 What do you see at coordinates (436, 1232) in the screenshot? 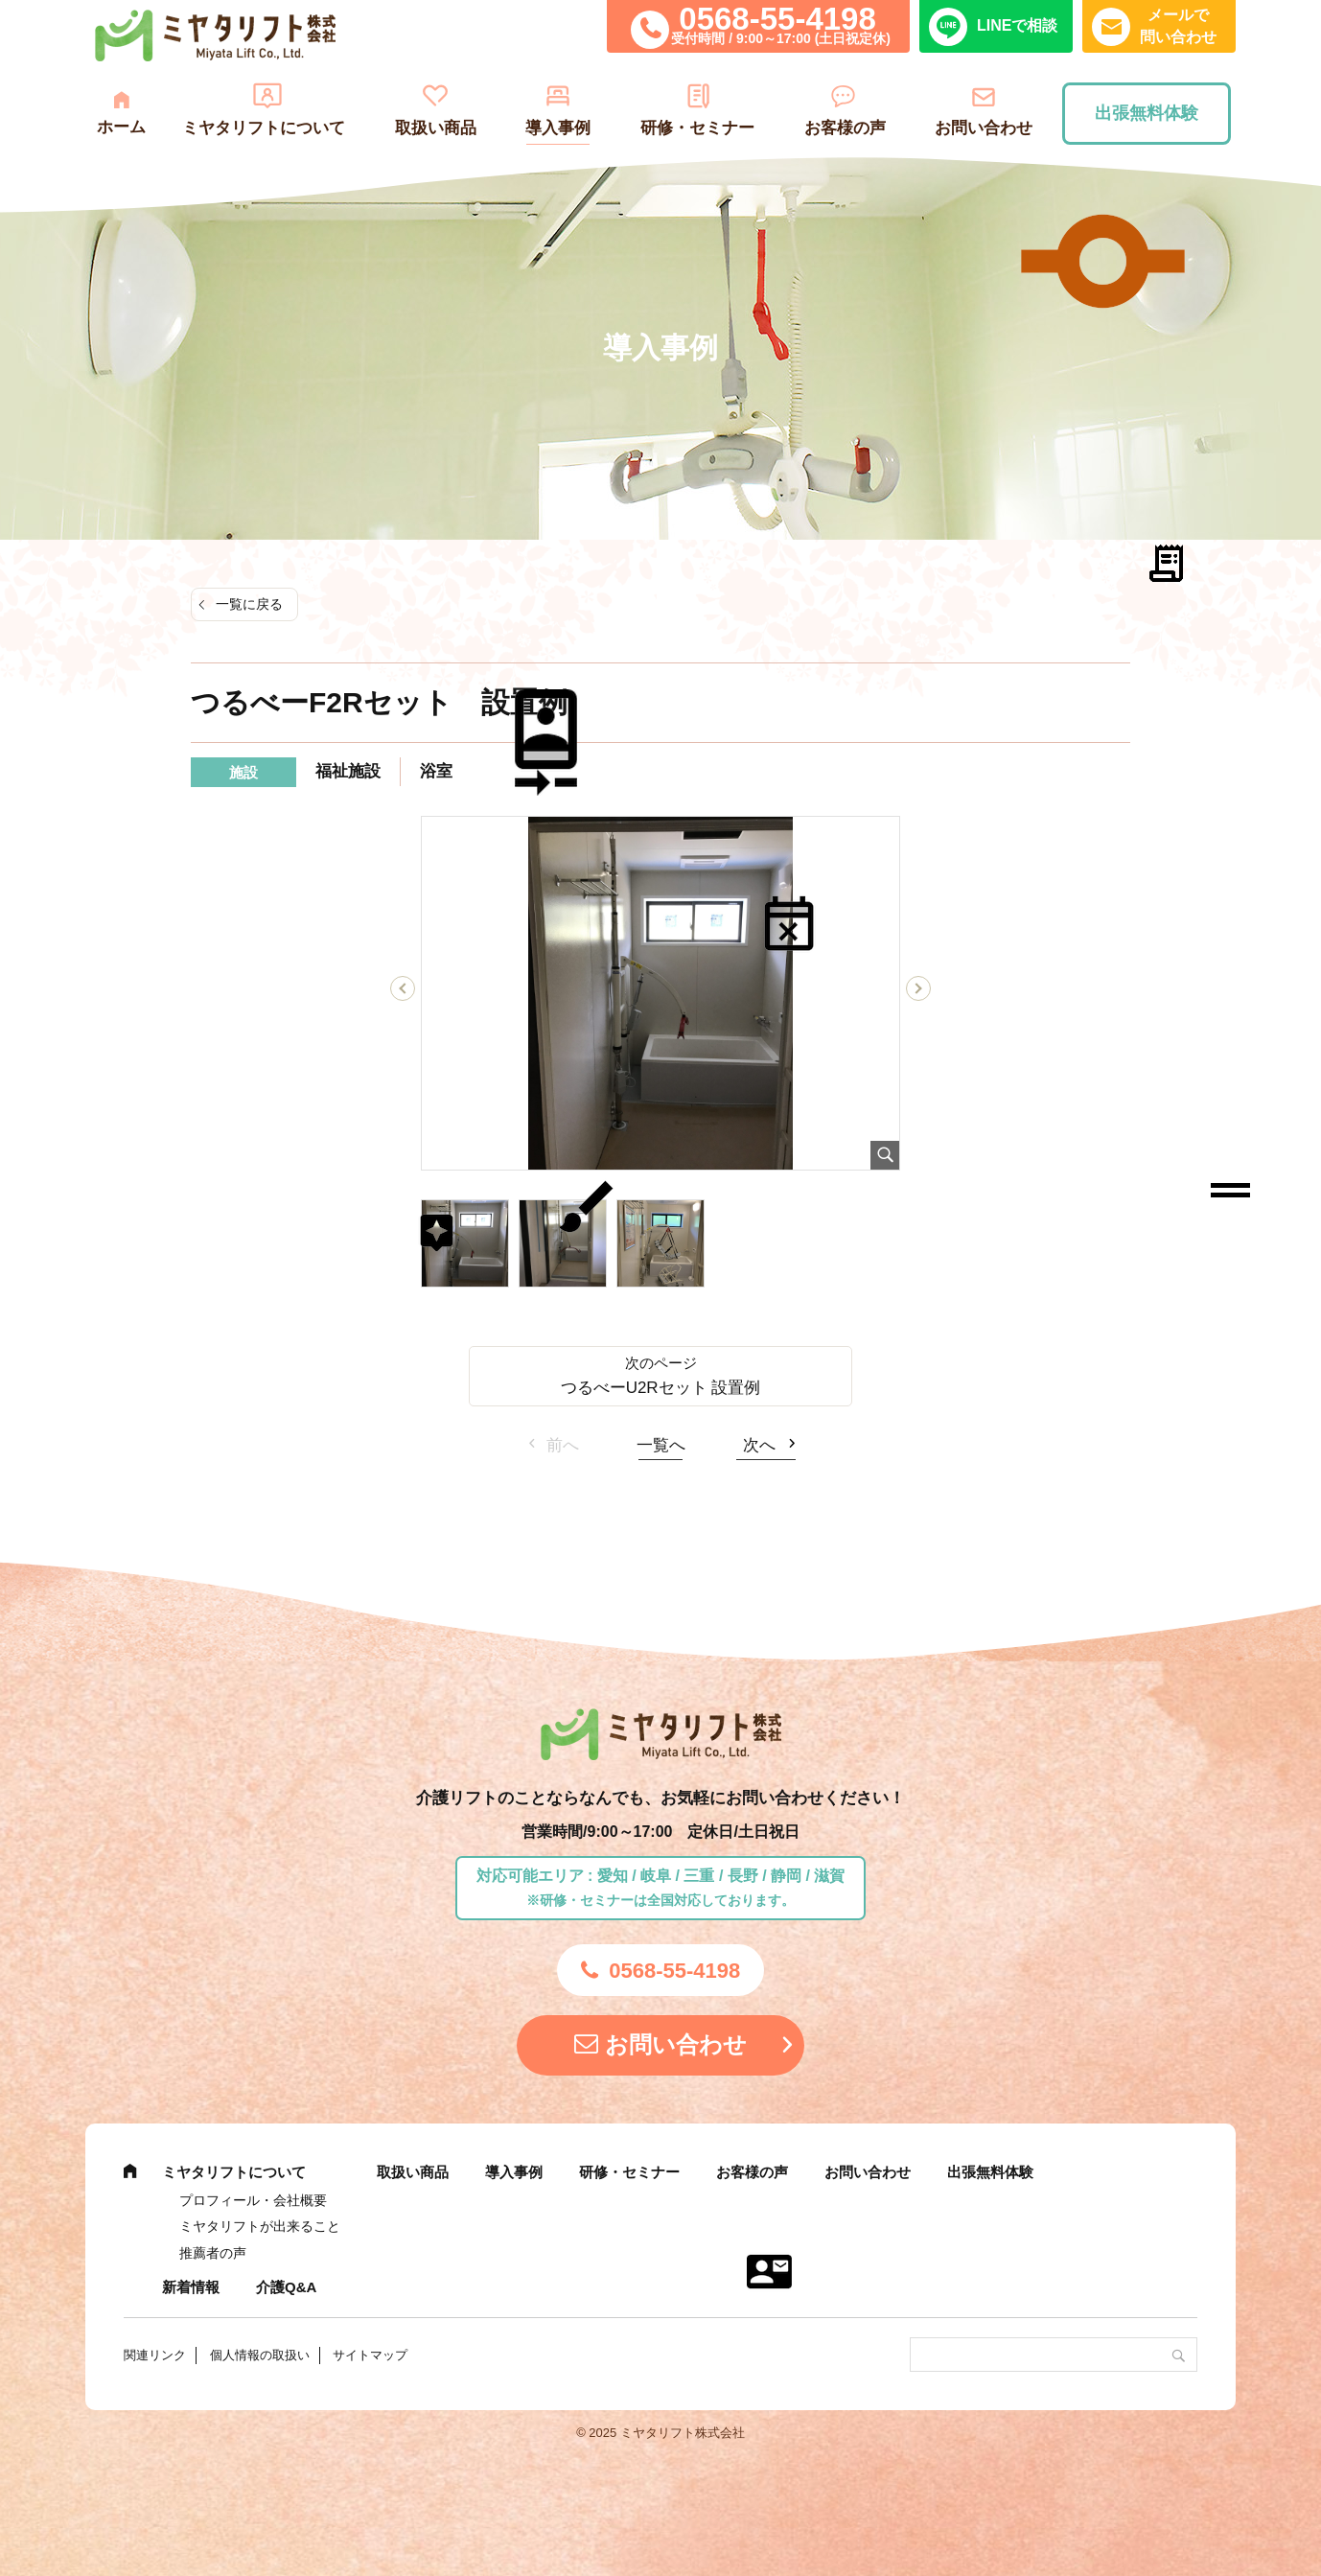
I see `access AI assistant or smart suggestions` at bounding box center [436, 1232].